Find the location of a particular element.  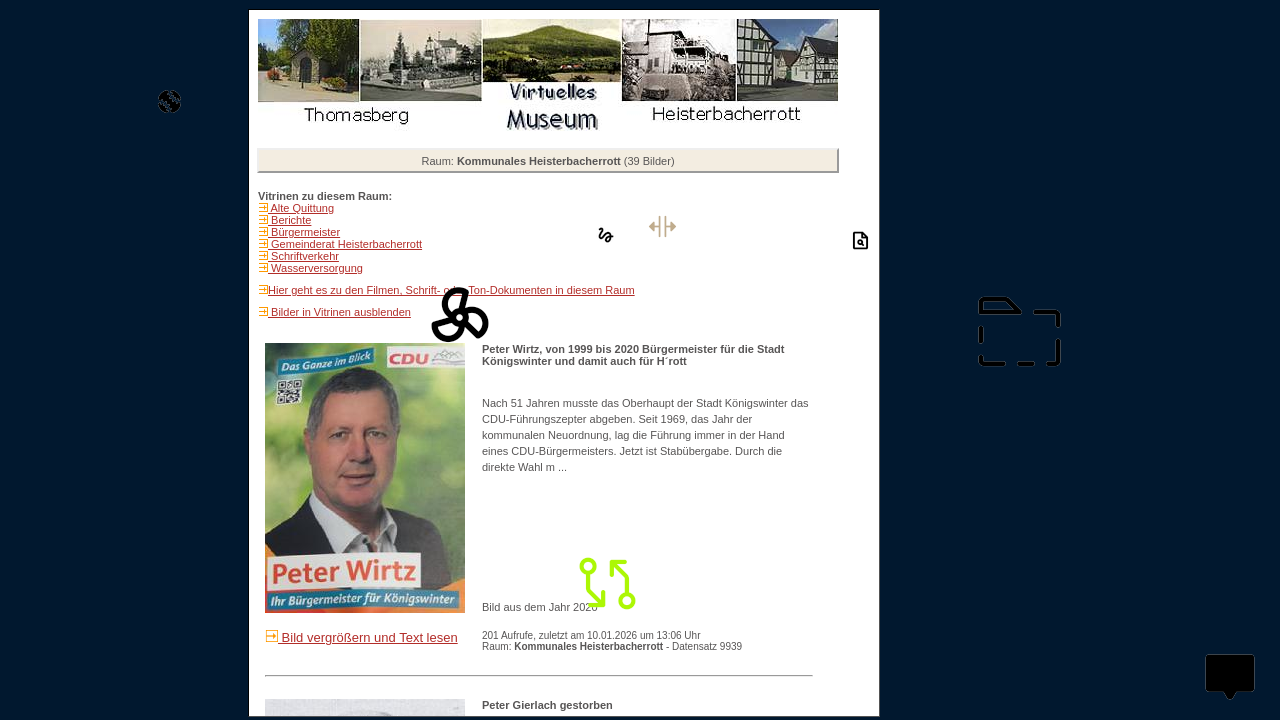

split view horizontally is located at coordinates (662, 226).